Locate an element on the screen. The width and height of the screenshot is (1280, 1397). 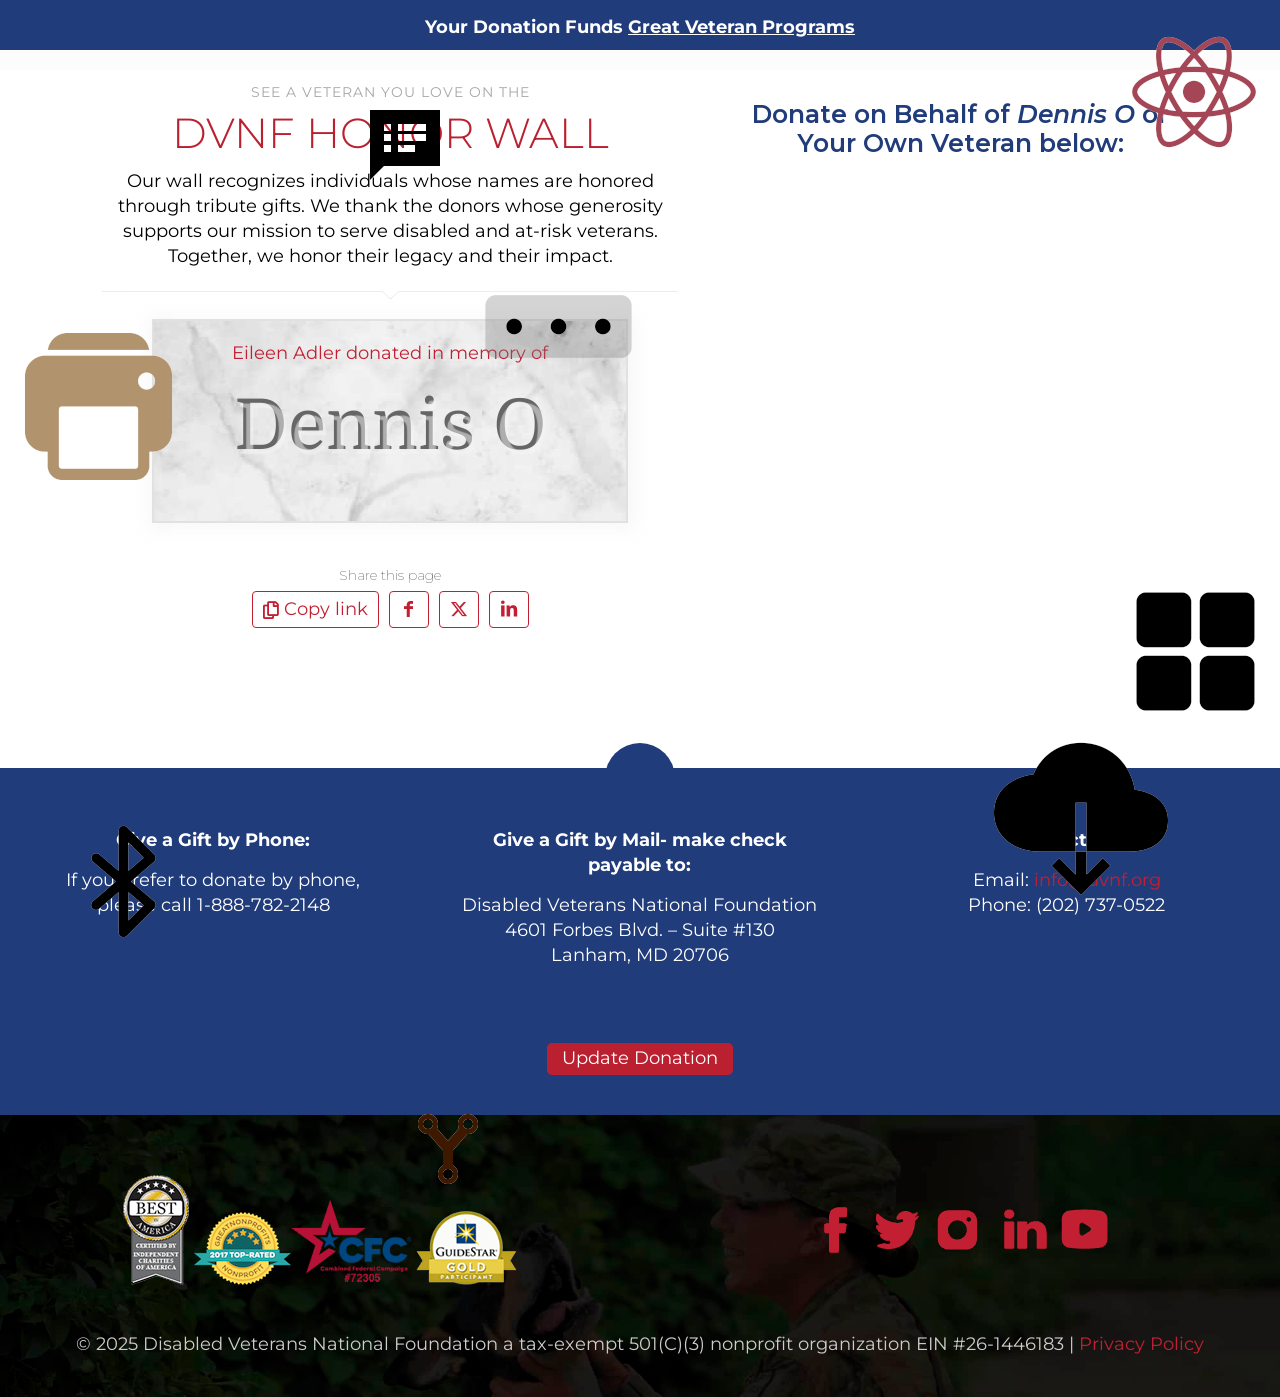
print this document is located at coordinates (98, 406).